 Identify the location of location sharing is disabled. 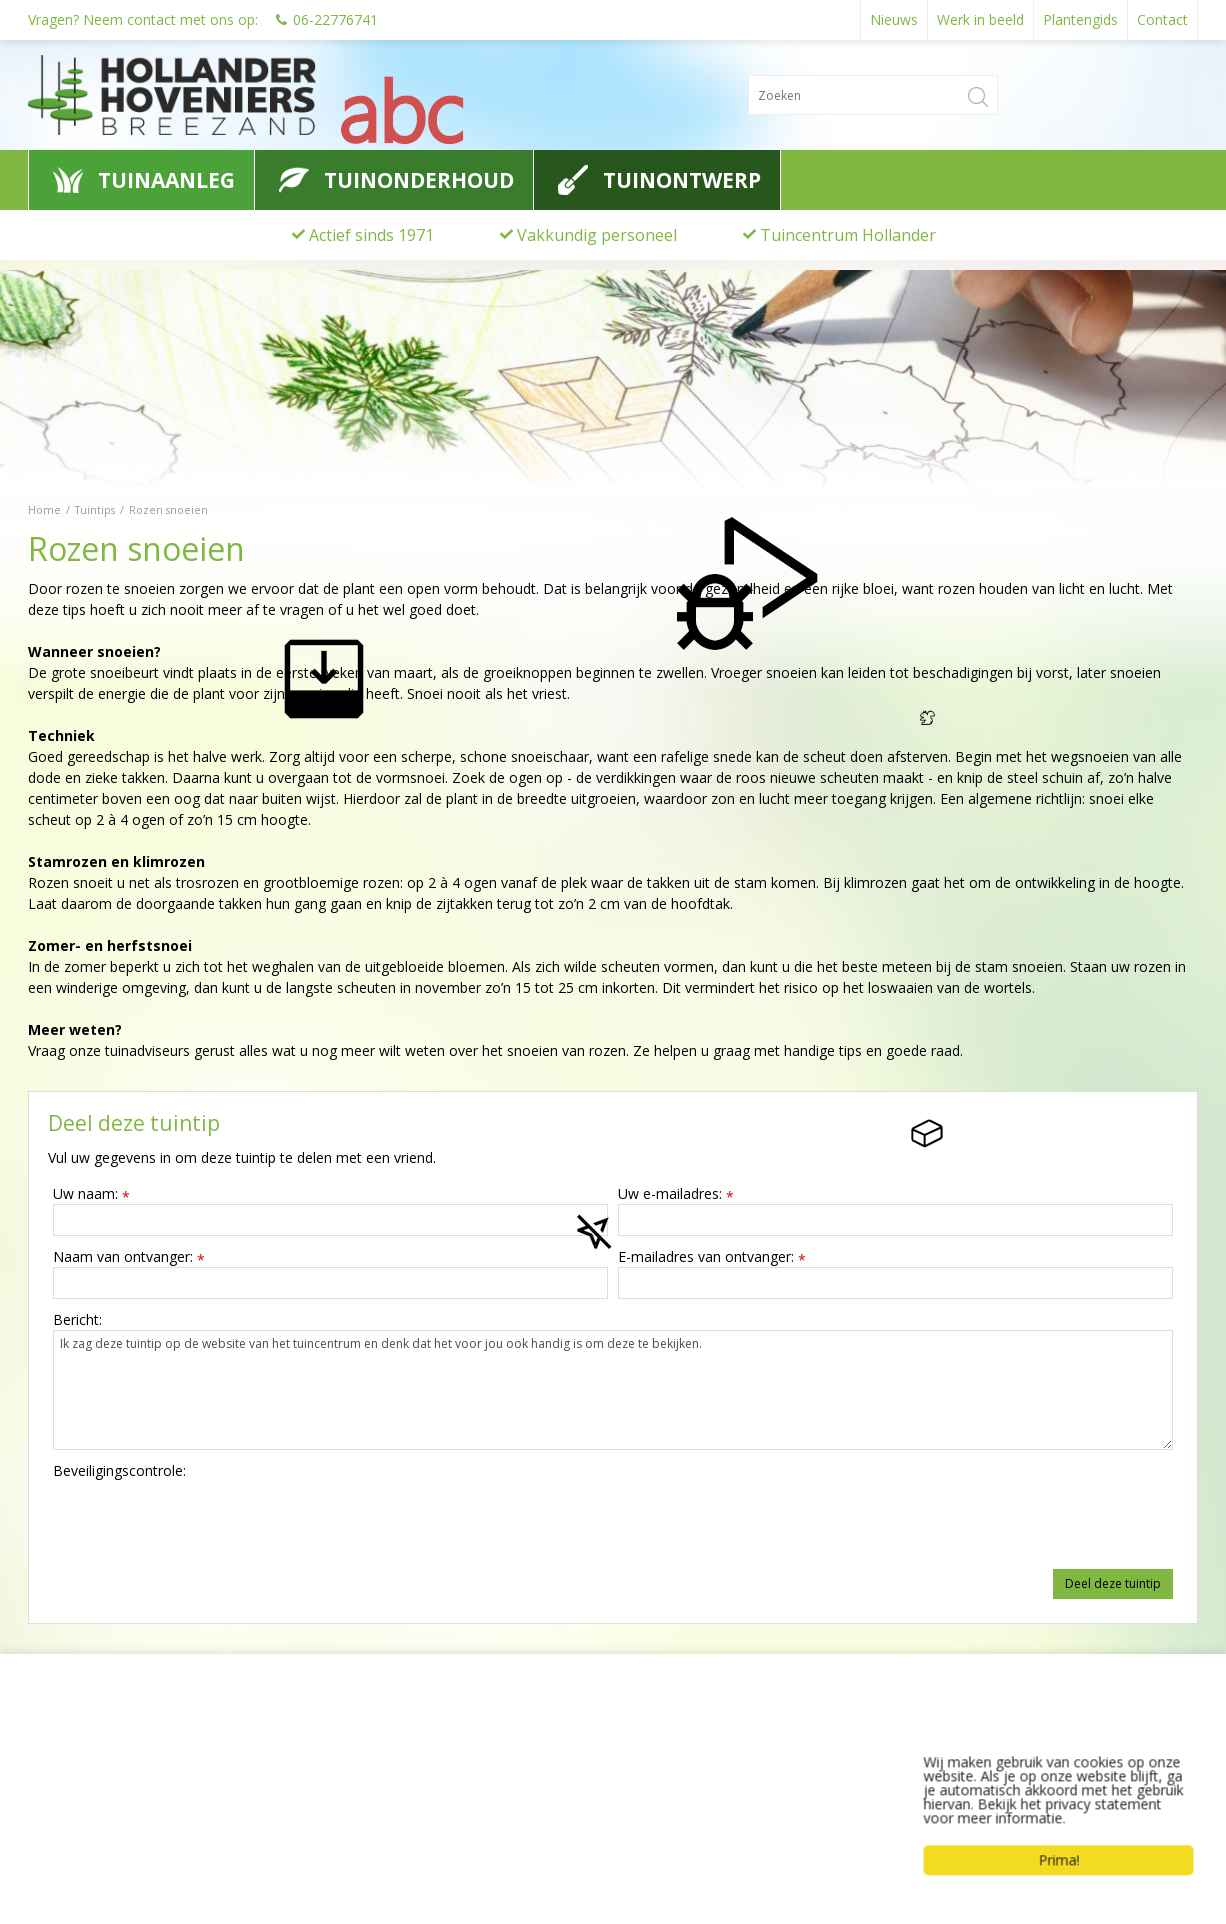
(593, 1233).